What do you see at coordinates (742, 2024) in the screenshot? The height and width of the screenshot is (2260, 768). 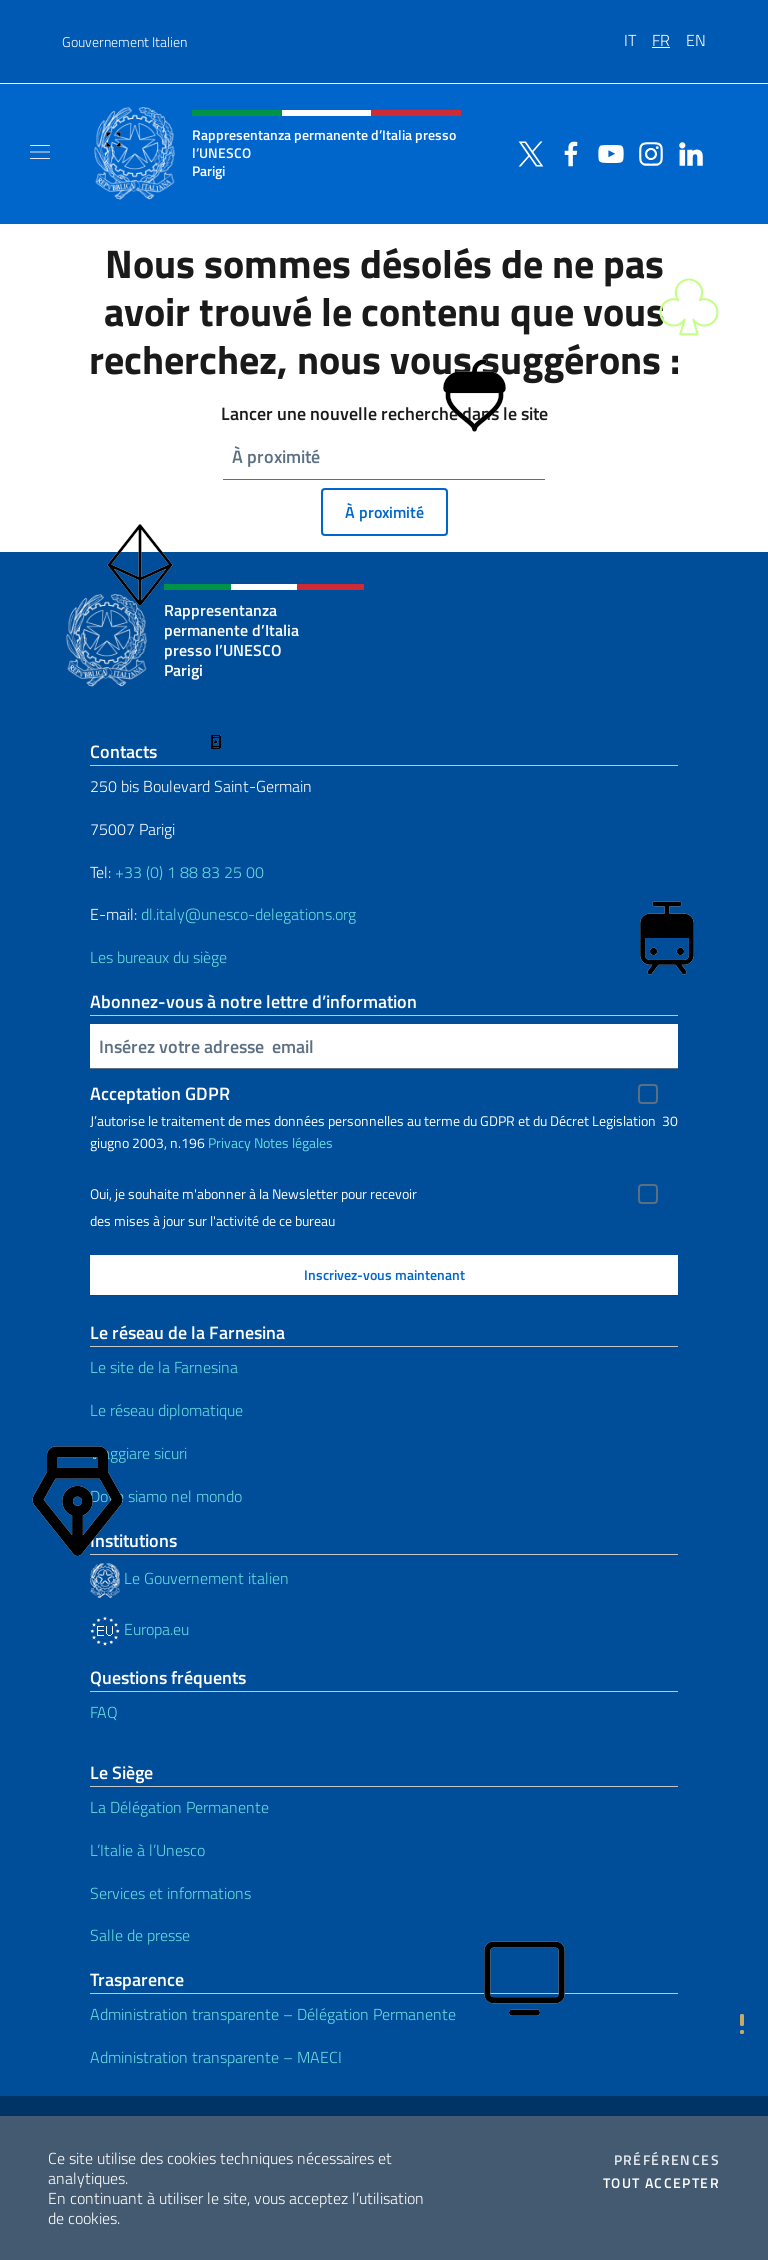 I see `indicates a warning or alert requiring attention` at bounding box center [742, 2024].